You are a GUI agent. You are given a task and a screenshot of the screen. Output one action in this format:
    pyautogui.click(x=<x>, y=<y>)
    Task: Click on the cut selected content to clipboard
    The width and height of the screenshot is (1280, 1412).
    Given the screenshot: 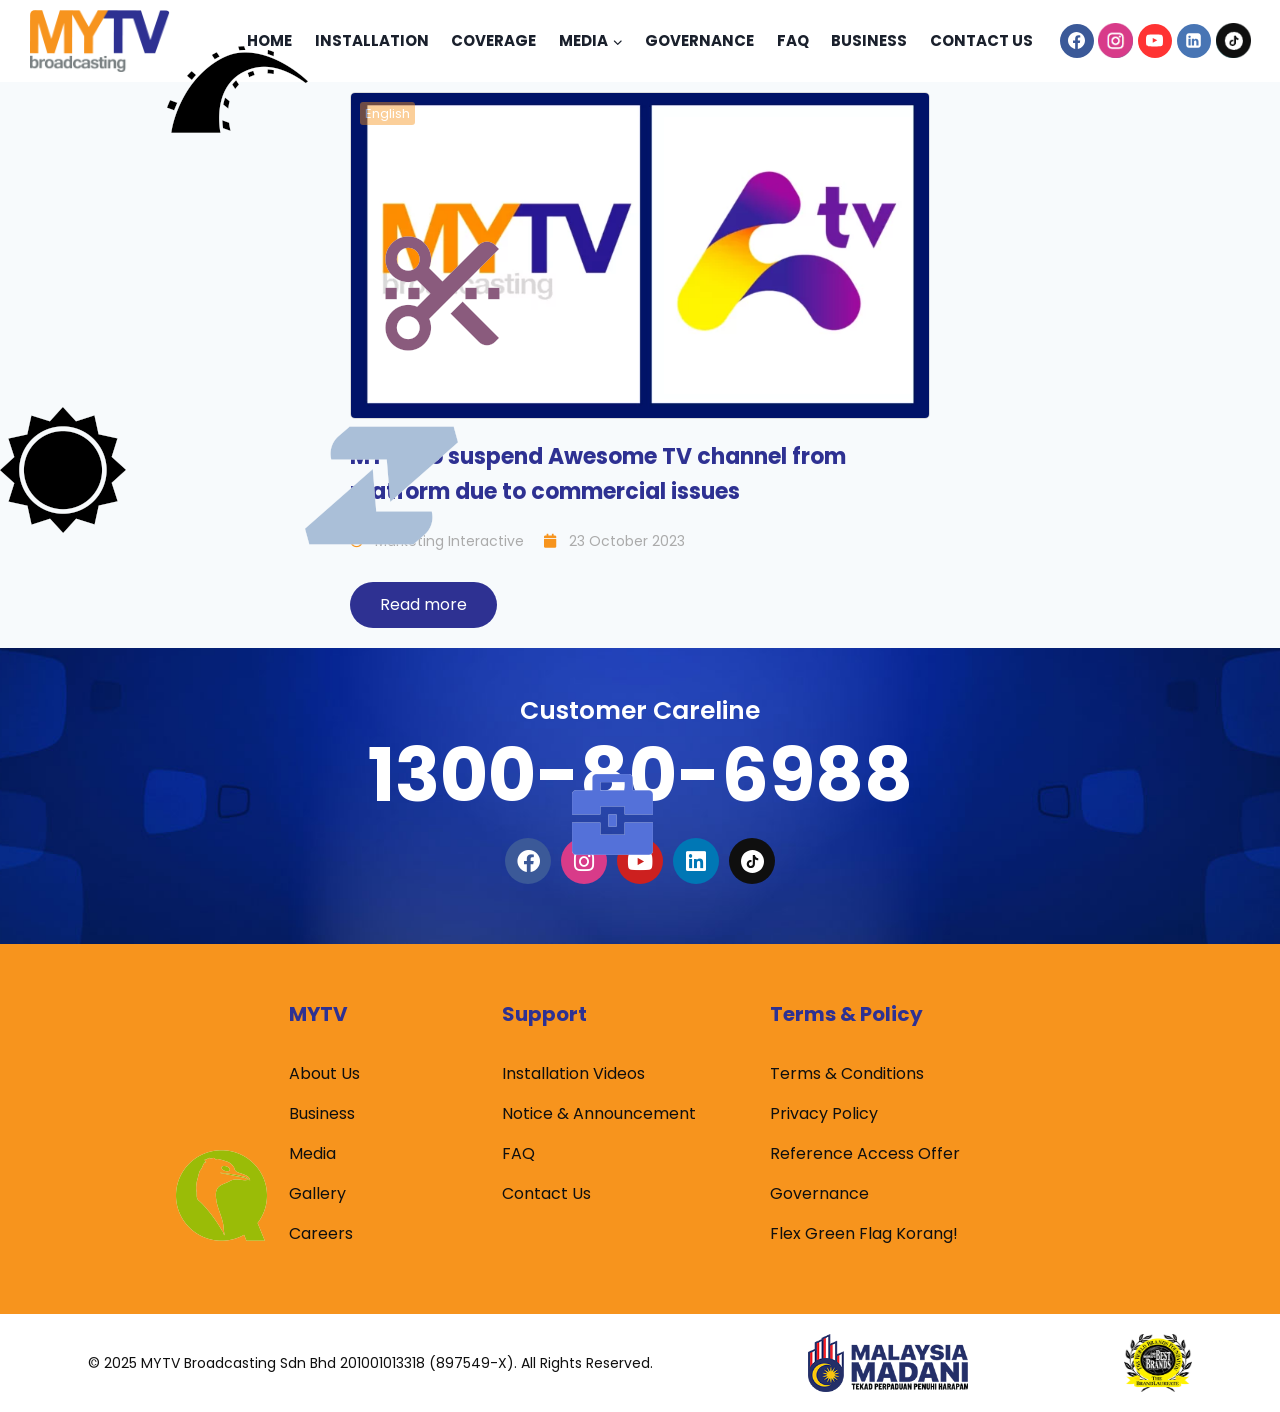 What is the action you would take?
    pyautogui.click(x=442, y=293)
    